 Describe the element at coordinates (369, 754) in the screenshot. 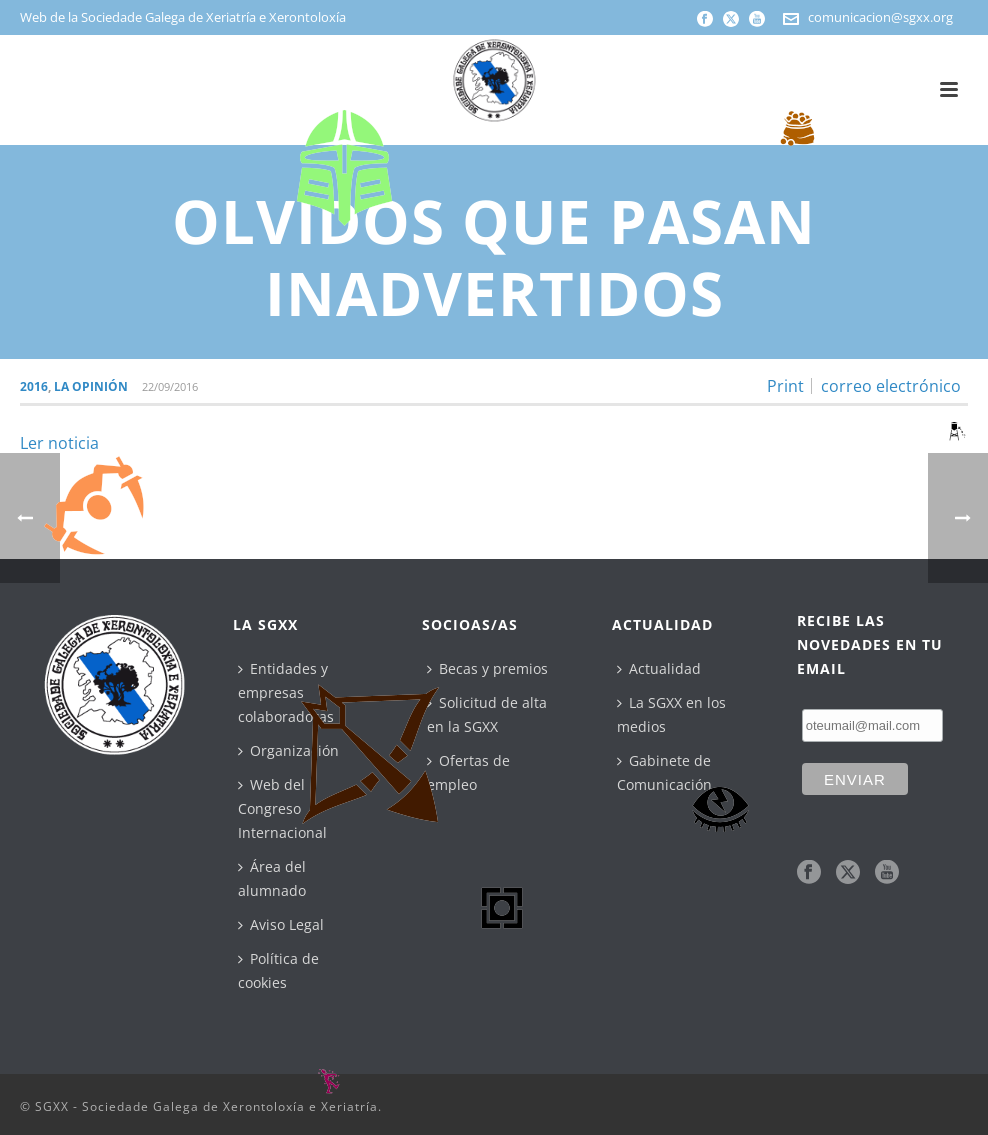

I see `equip ranged weapon` at that location.